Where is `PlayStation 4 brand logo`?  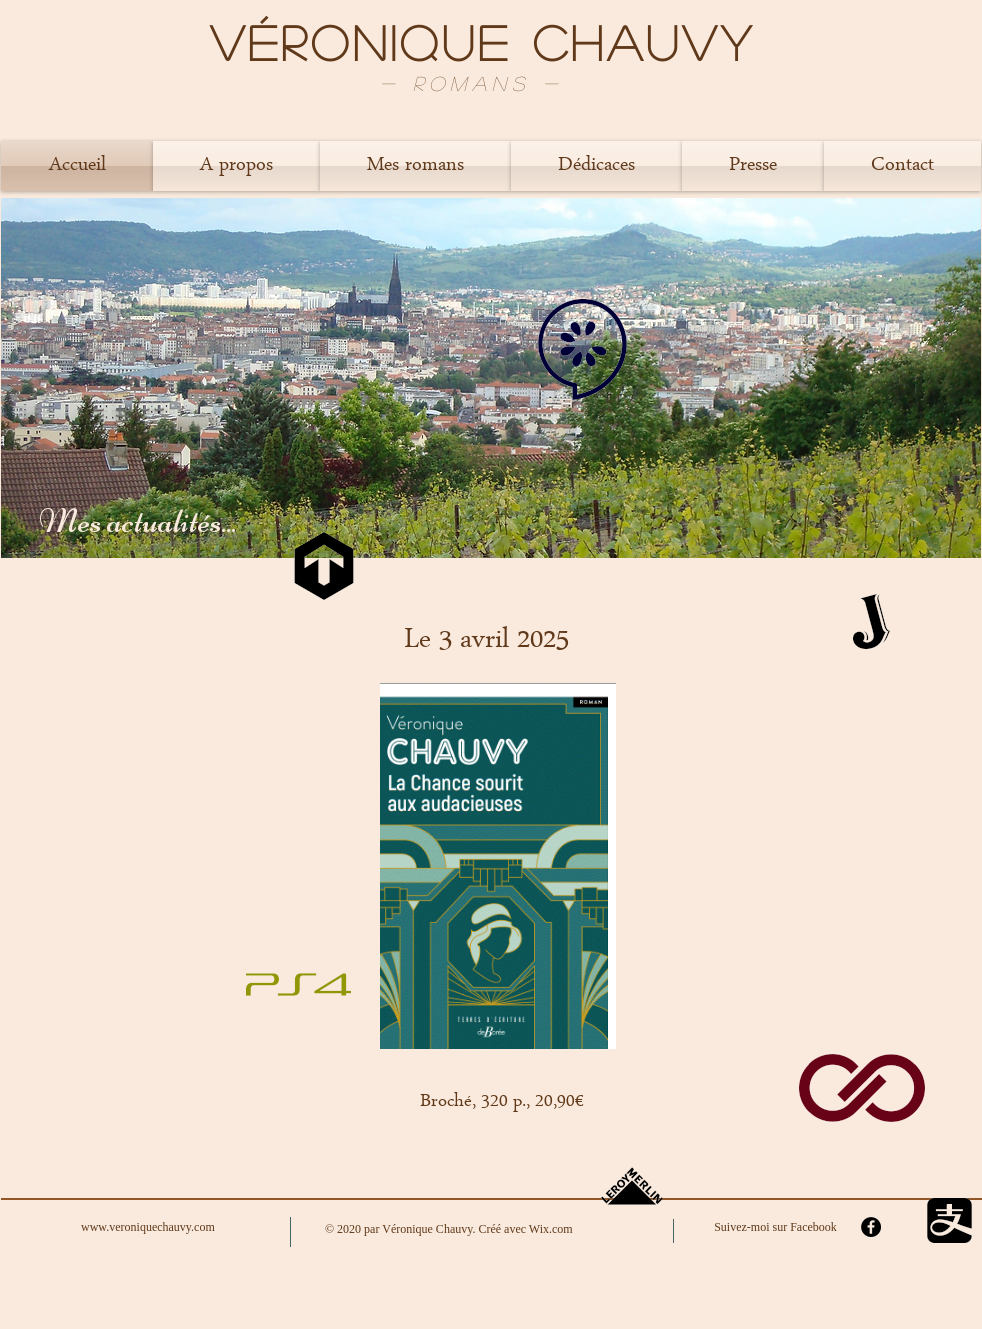 PlayStation 4 brand logo is located at coordinates (298, 984).